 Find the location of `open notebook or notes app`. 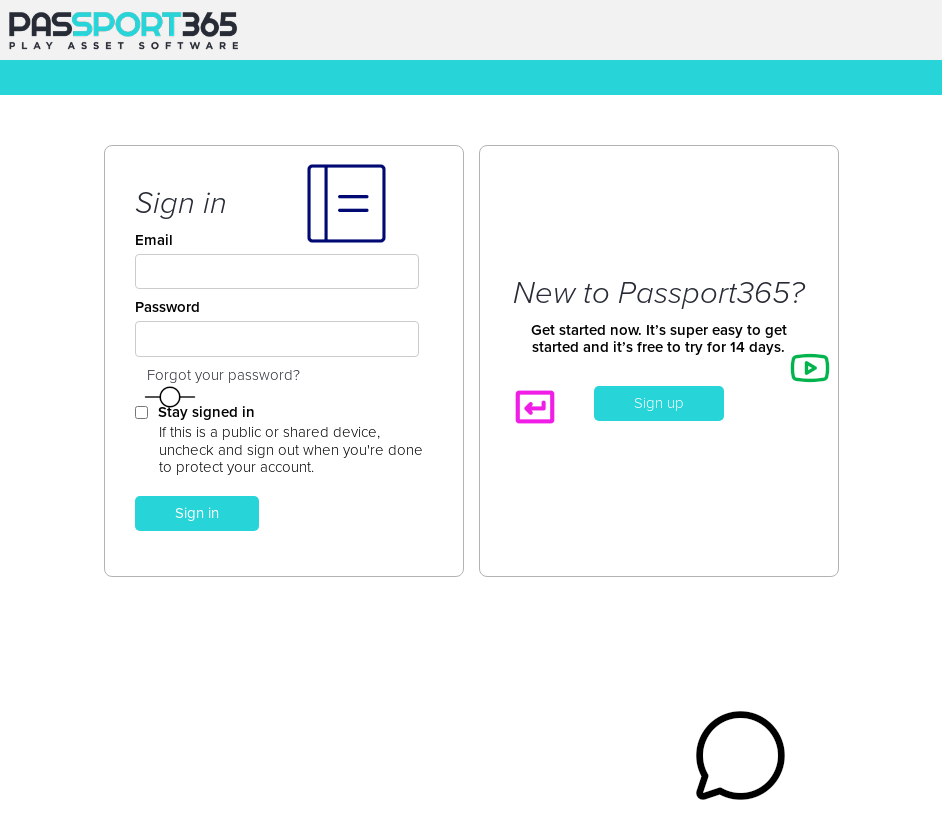

open notebook or notes app is located at coordinates (346, 203).